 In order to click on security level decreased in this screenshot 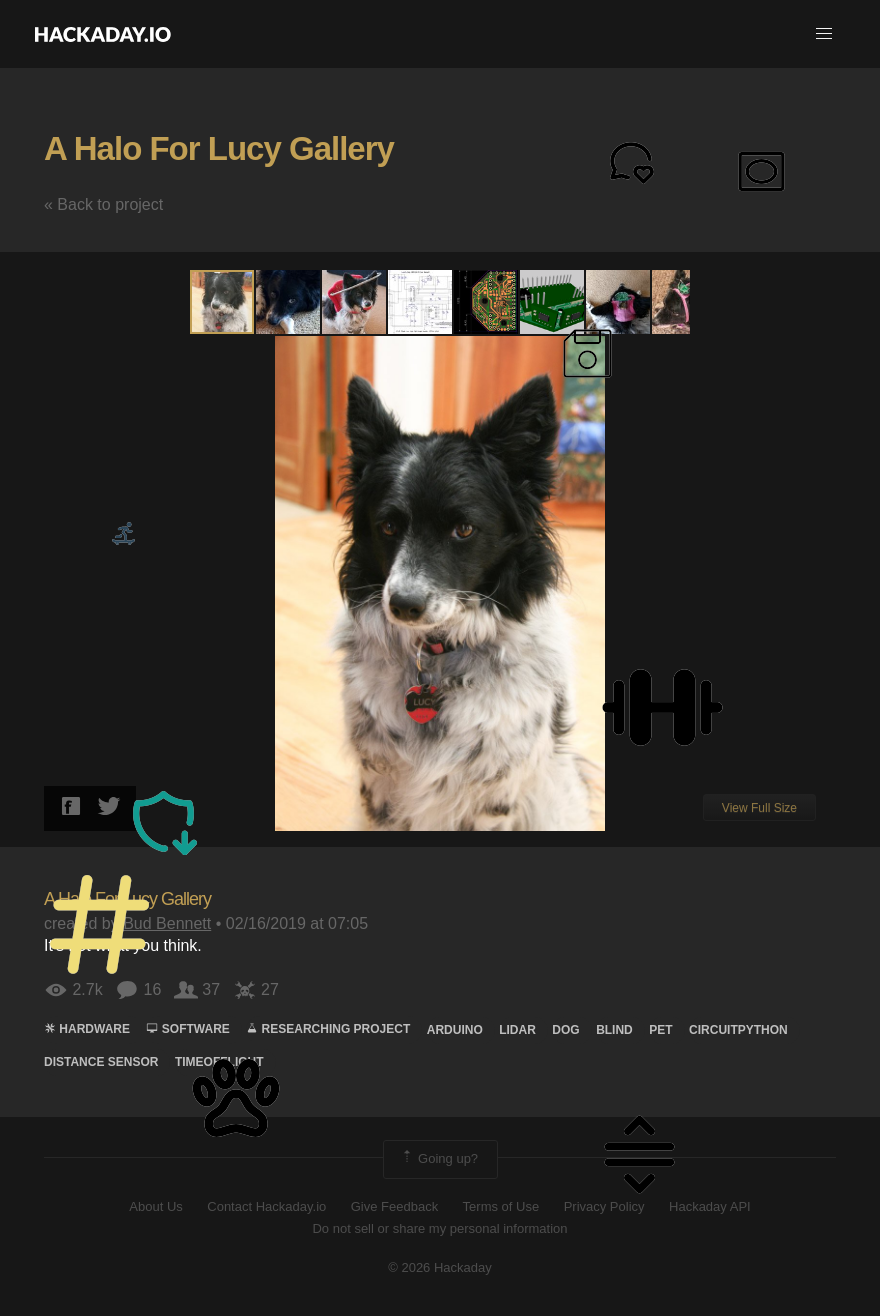, I will do `click(163, 821)`.